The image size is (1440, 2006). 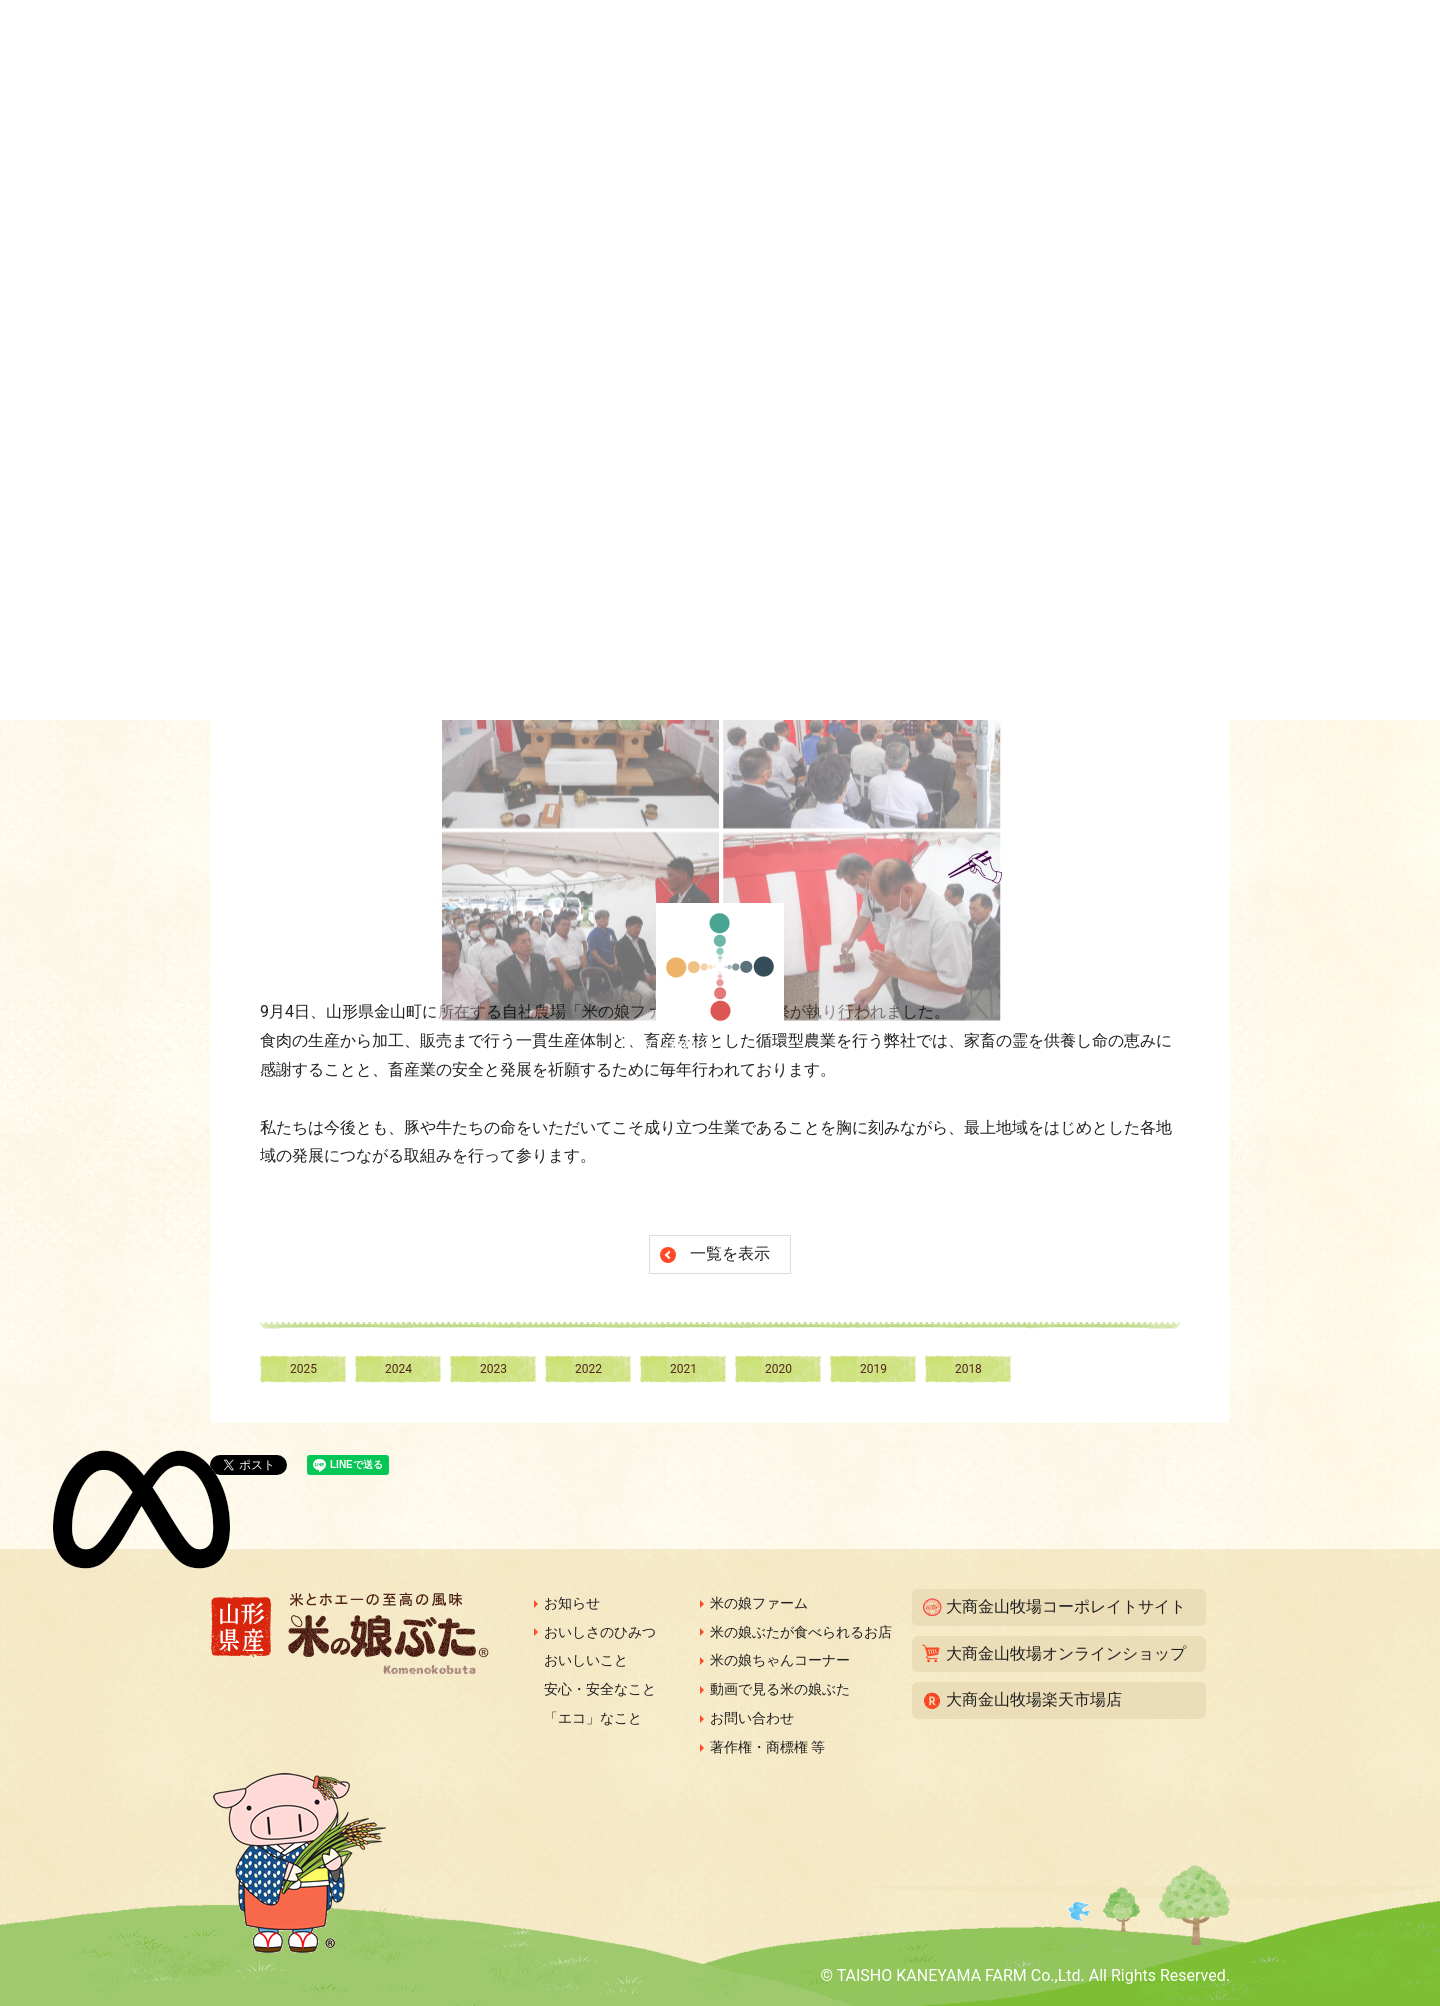 I want to click on Meta company logo, so click(x=141, y=1509).